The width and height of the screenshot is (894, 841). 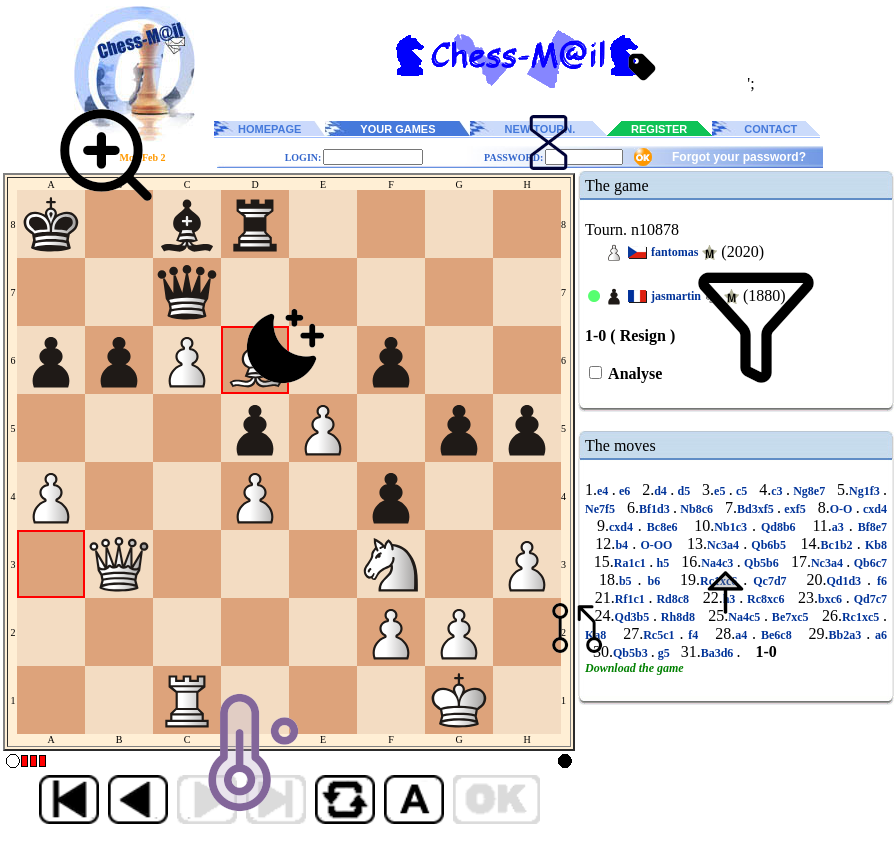 I want to click on create a new pull request, so click(x=575, y=628).